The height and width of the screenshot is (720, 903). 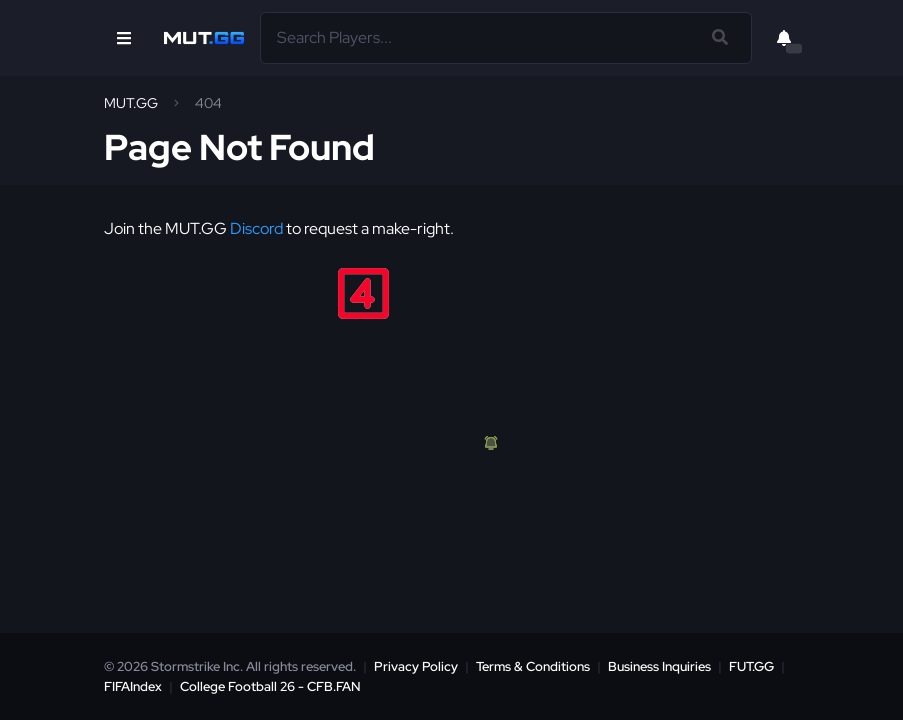 What do you see at coordinates (363, 293) in the screenshot?
I see `select or navigate to item number four` at bounding box center [363, 293].